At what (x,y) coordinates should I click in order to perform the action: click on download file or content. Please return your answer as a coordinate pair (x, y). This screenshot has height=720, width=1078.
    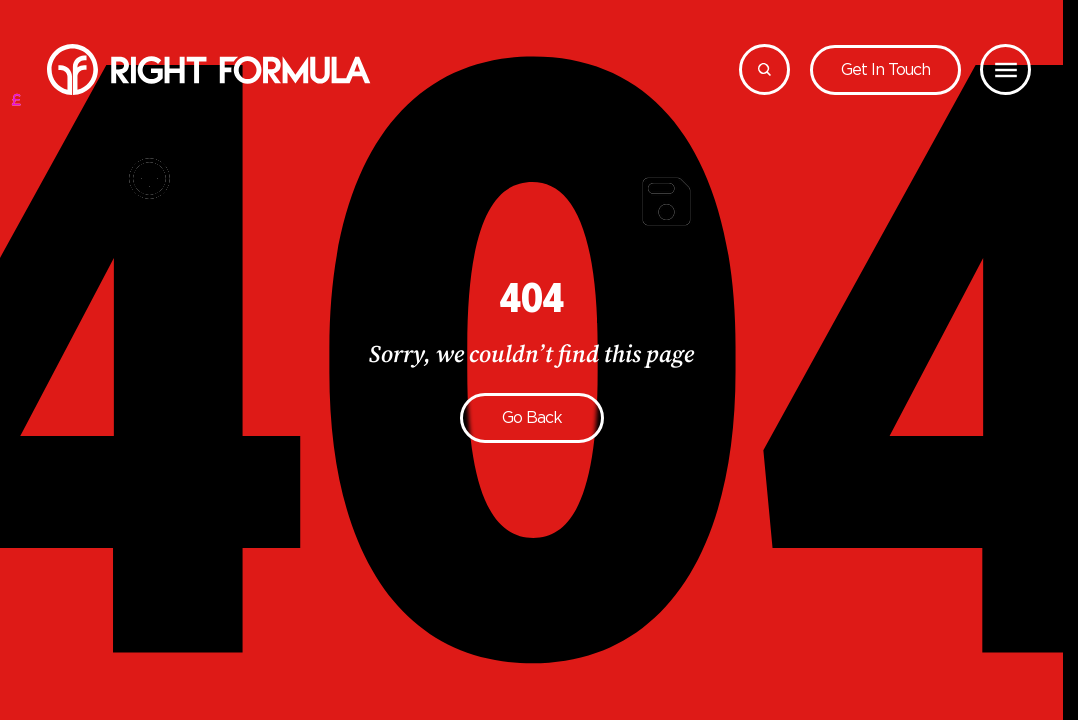
    Looking at the image, I should click on (149, 178).